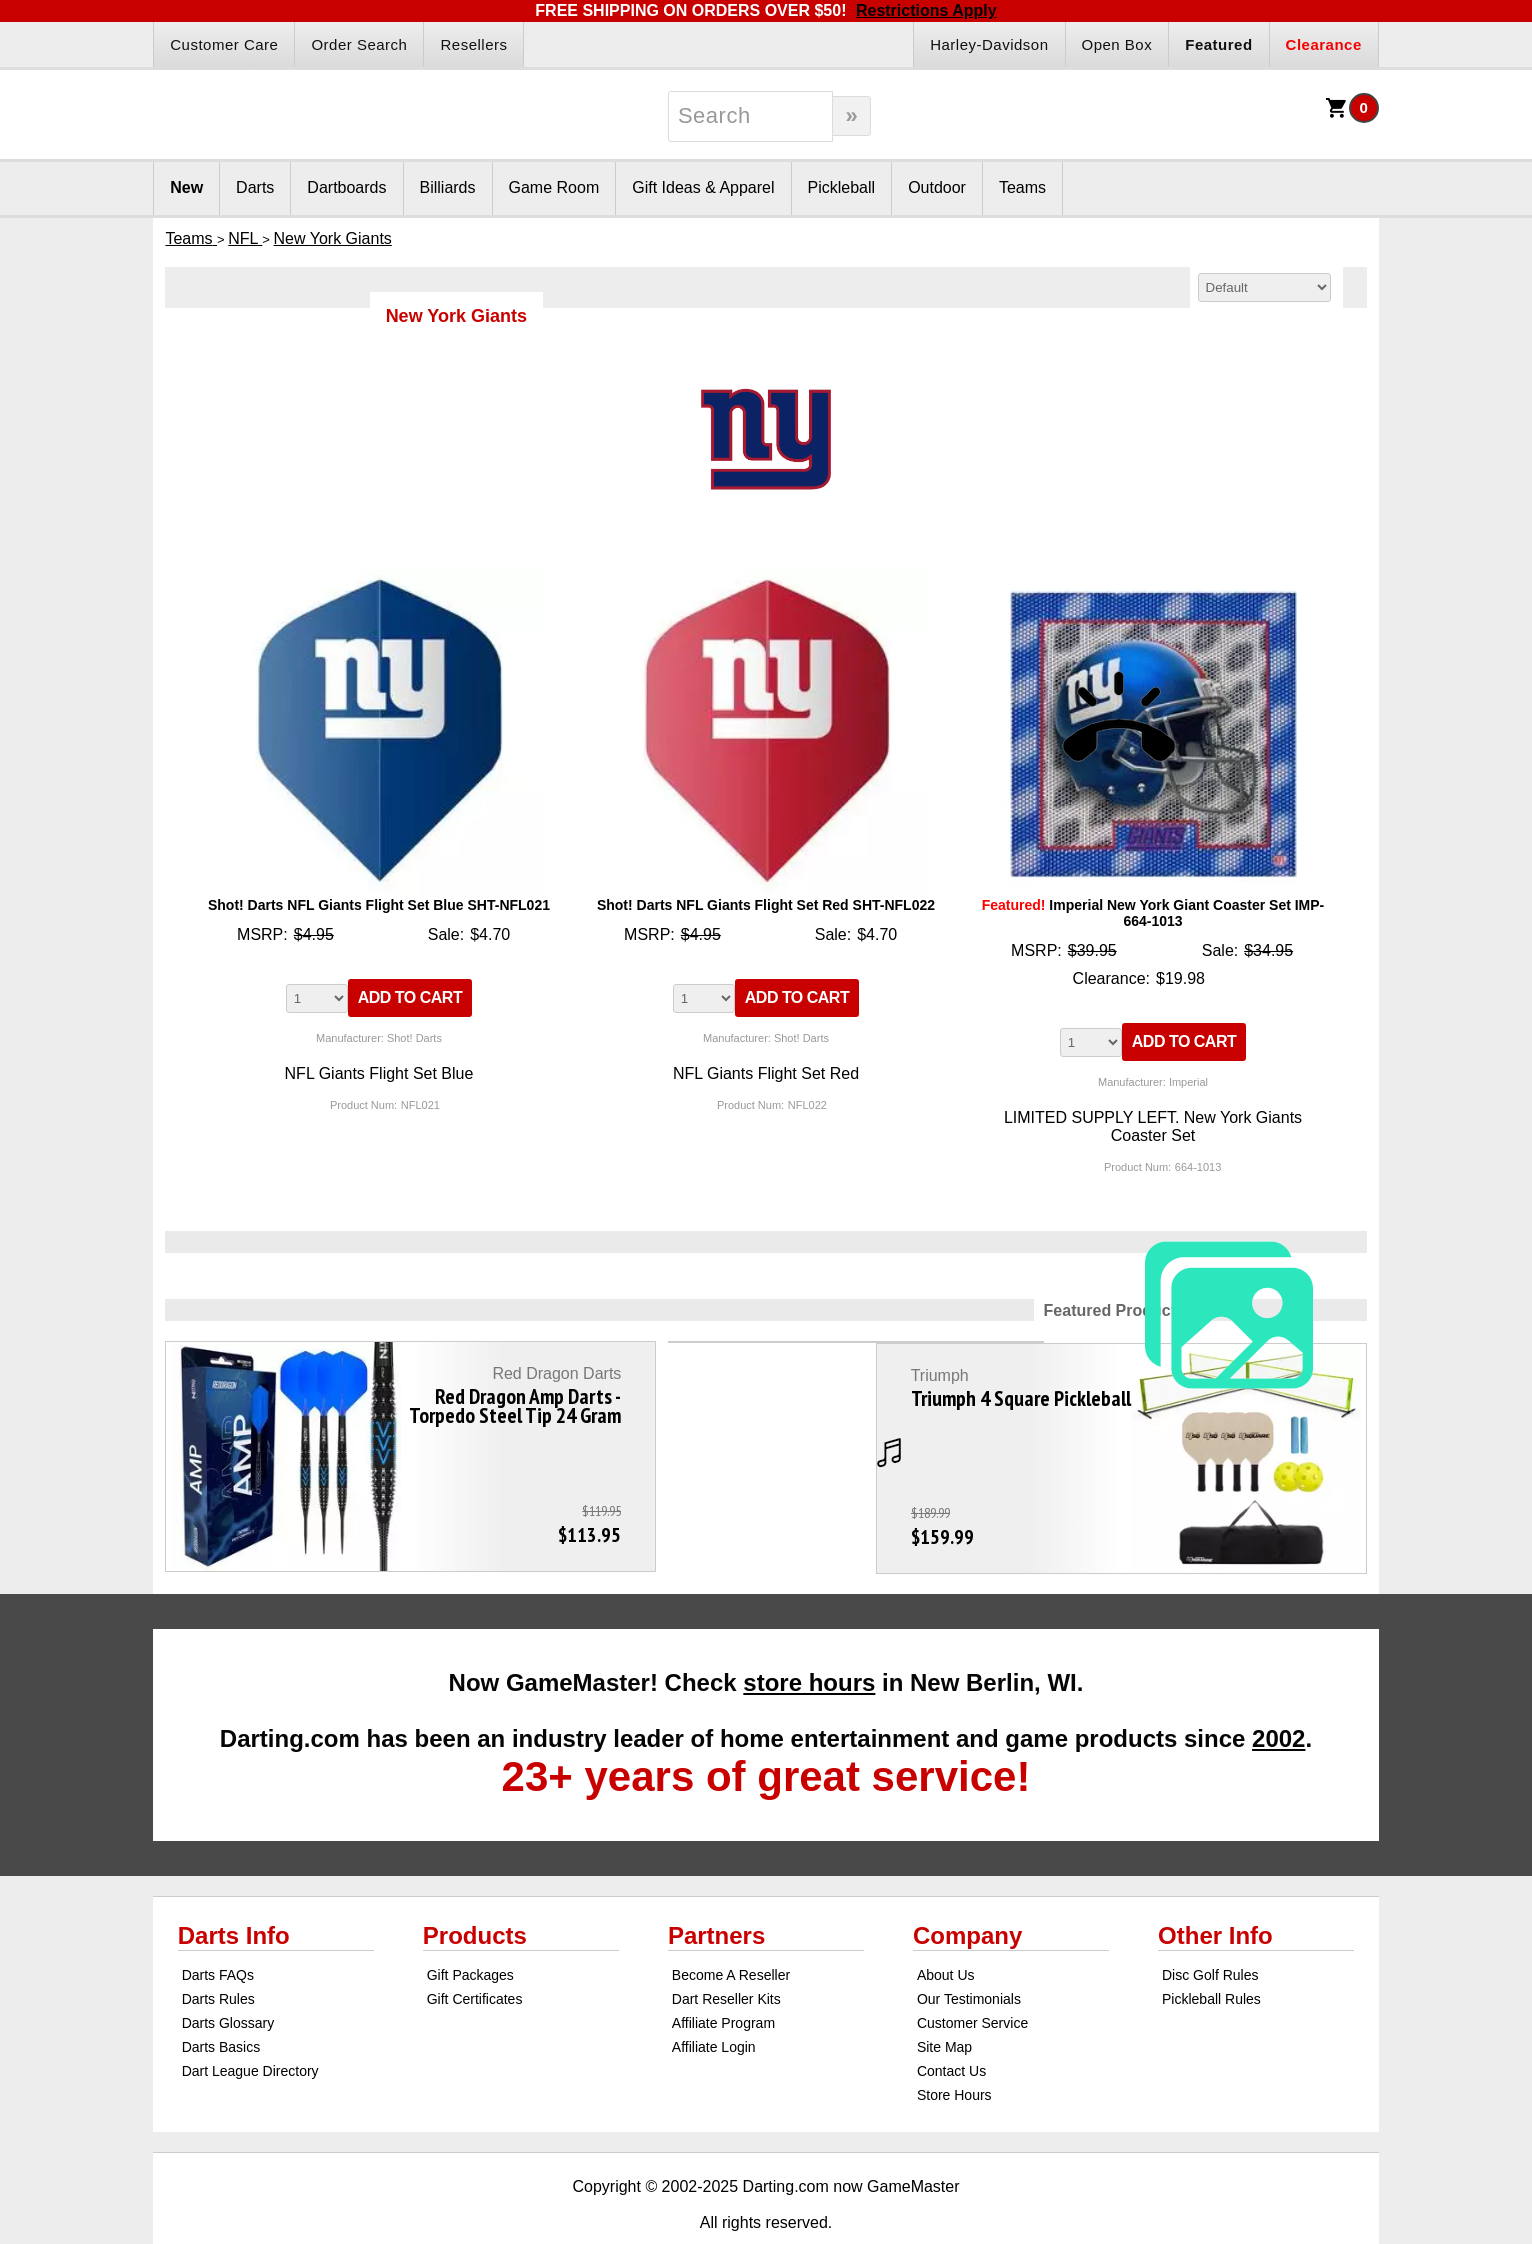 The height and width of the screenshot is (2244, 1532). What do you see at coordinates (1119, 719) in the screenshot?
I see `incoming call alert` at bounding box center [1119, 719].